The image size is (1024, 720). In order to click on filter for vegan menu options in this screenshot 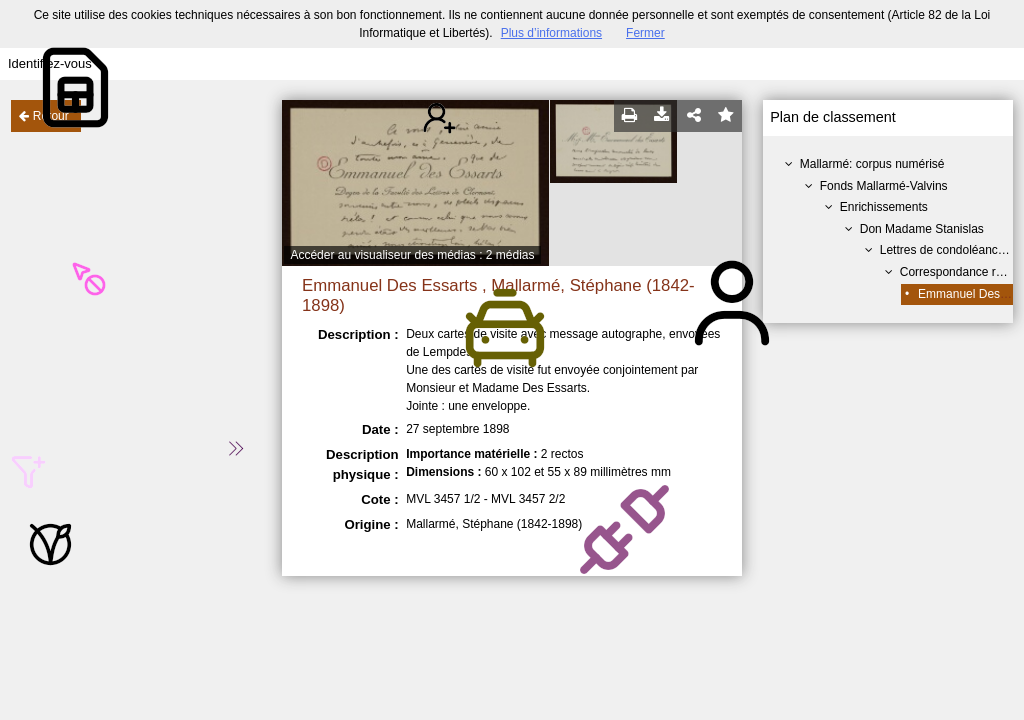, I will do `click(50, 544)`.